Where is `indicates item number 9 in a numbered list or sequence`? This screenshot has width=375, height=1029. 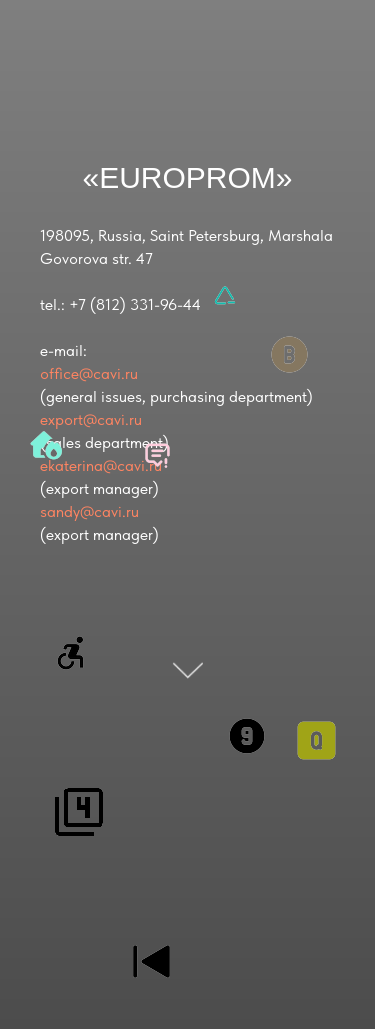 indicates item number 9 in a numbered list or sequence is located at coordinates (247, 736).